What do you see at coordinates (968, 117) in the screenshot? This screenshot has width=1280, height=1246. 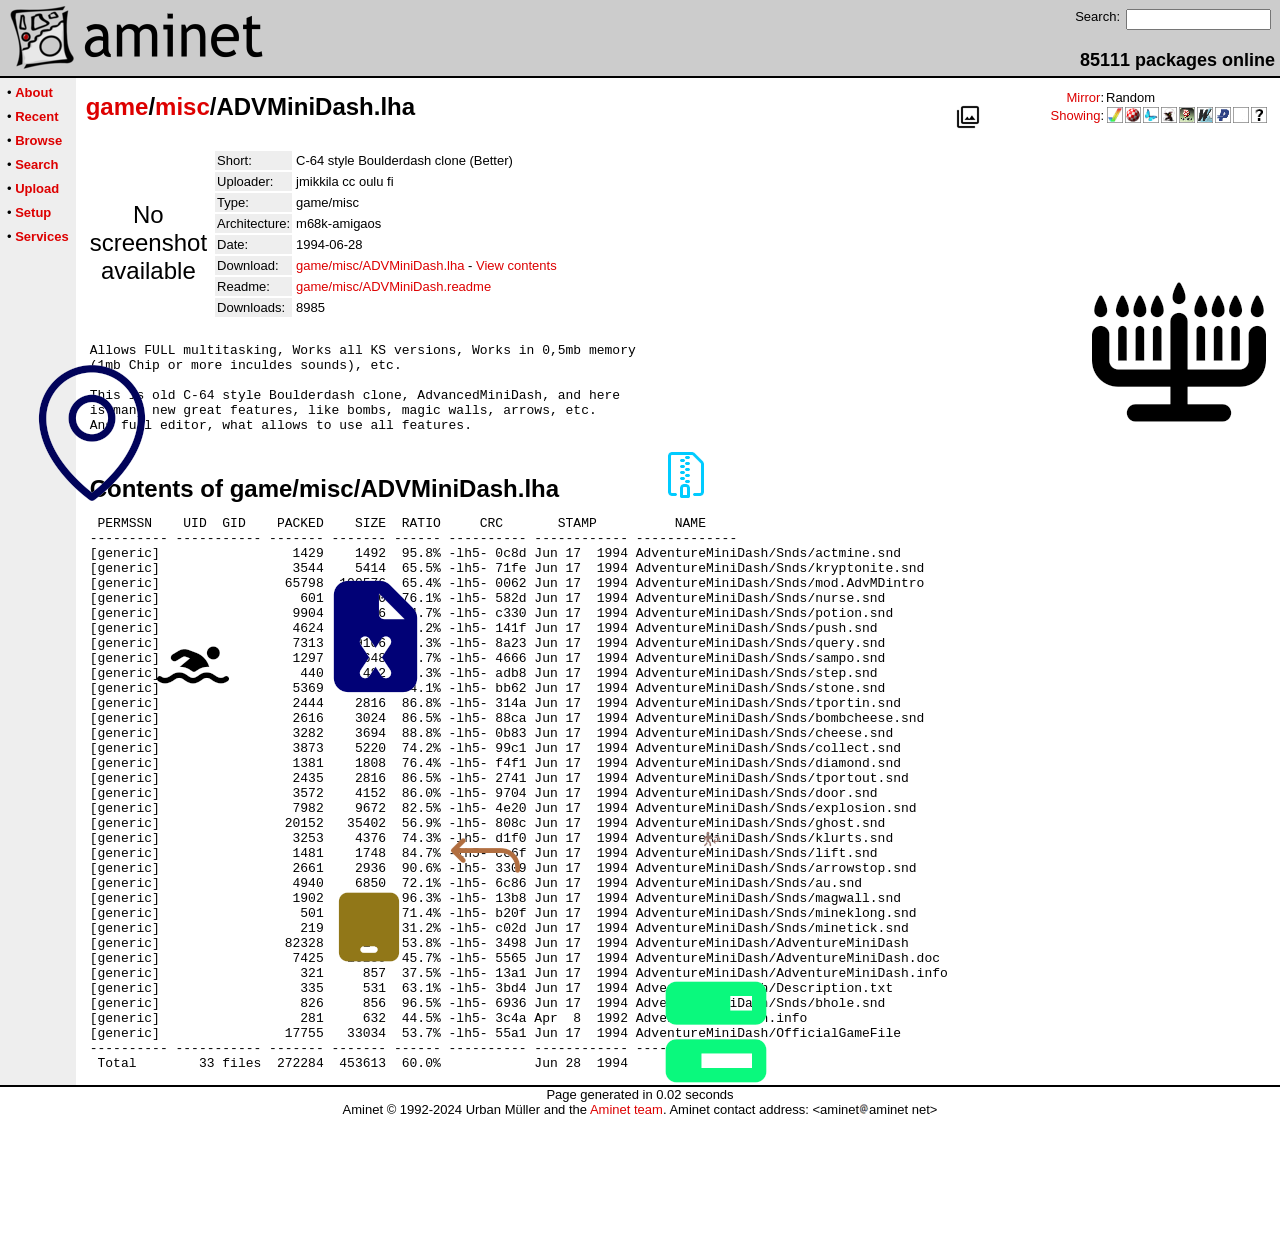 I see `filter or sort images in a gallery` at bounding box center [968, 117].